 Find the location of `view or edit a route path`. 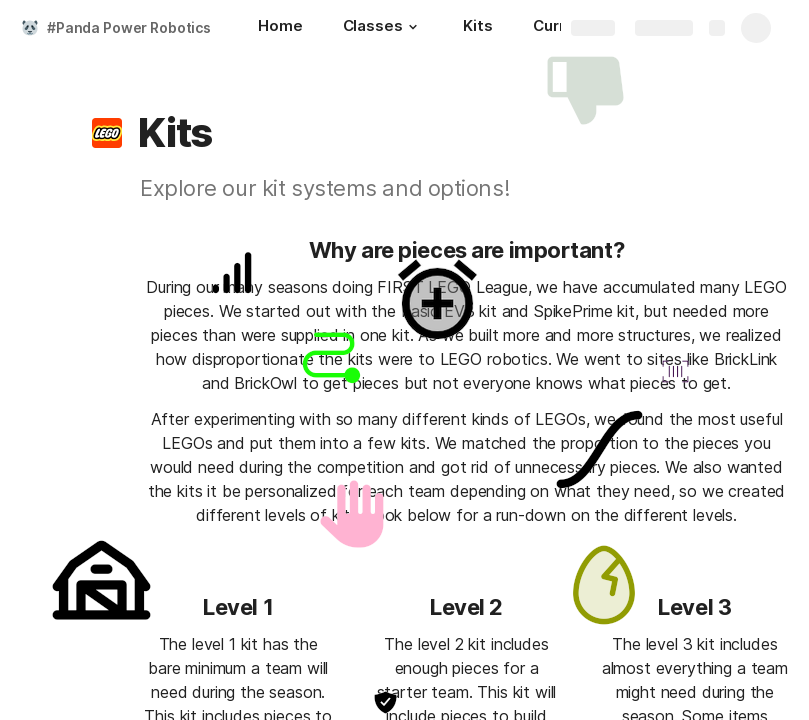

view or edit a route path is located at coordinates (332, 355).